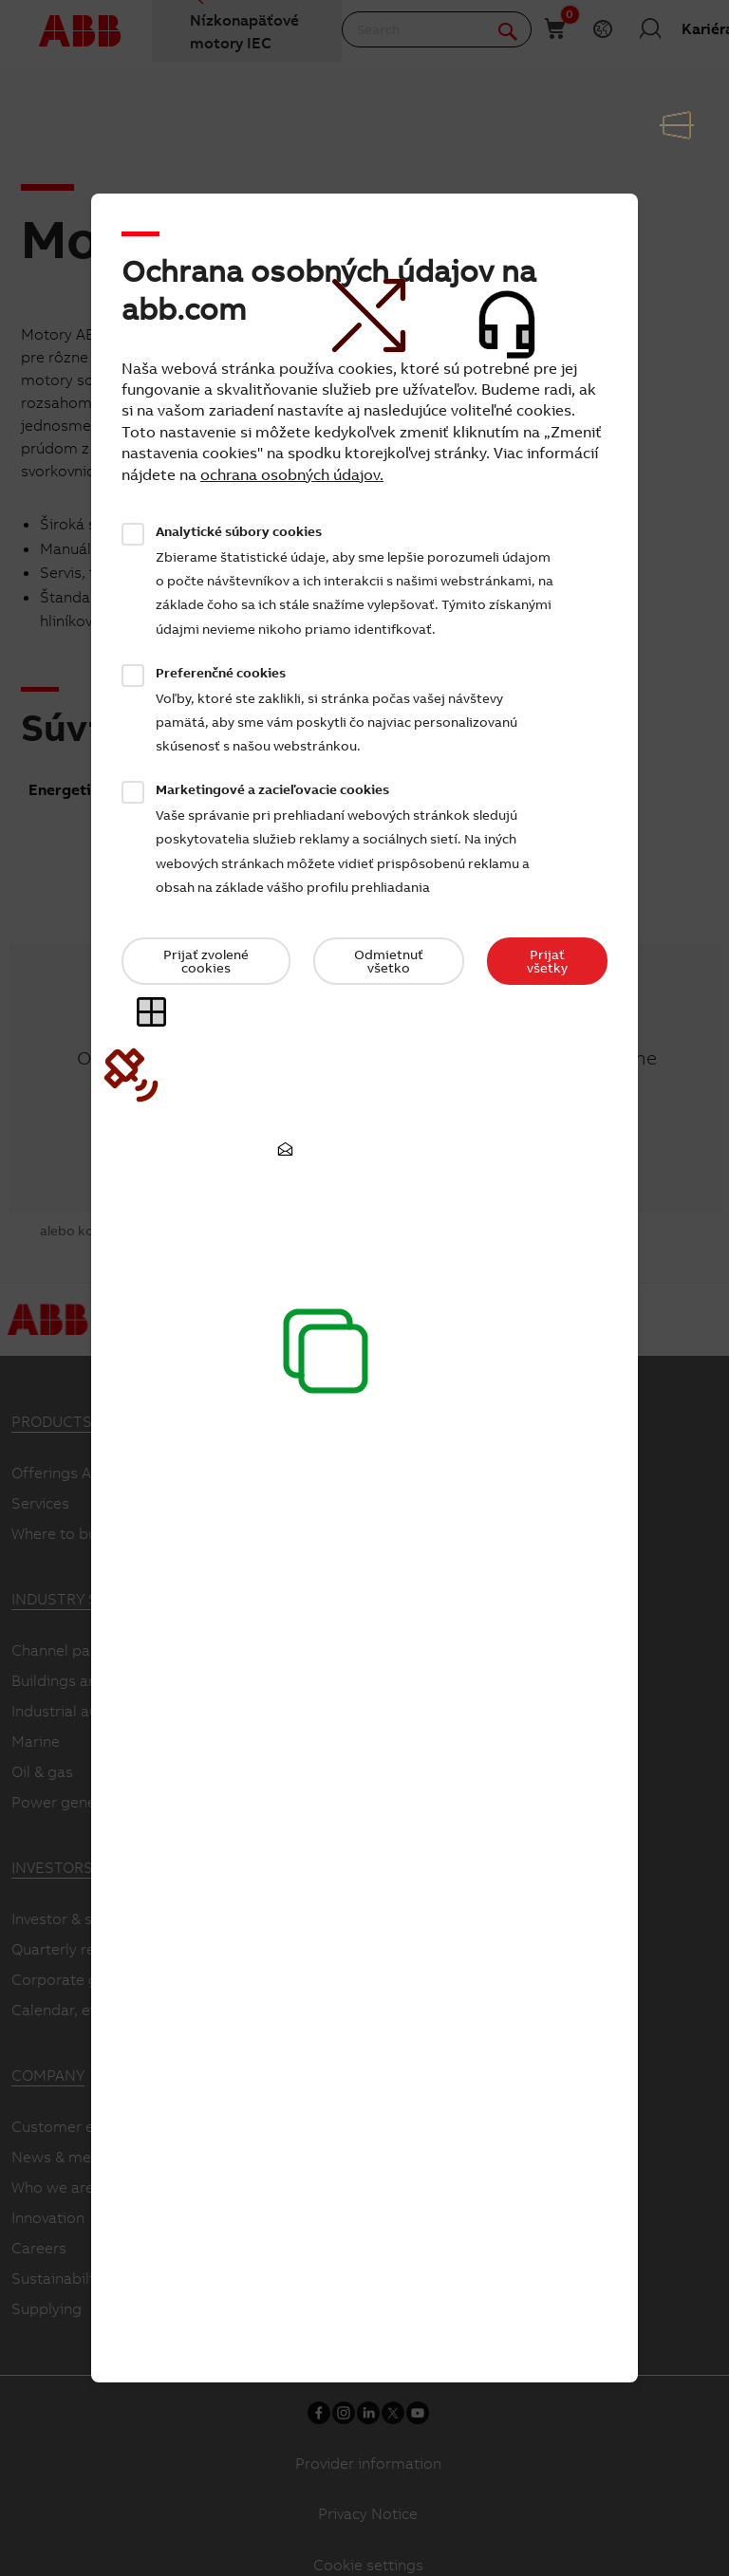 The height and width of the screenshot is (2576, 729). What do you see at coordinates (131, 1075) in the screenshot?
I see `access satellite connection settings` at bounding box center [131, 1075].